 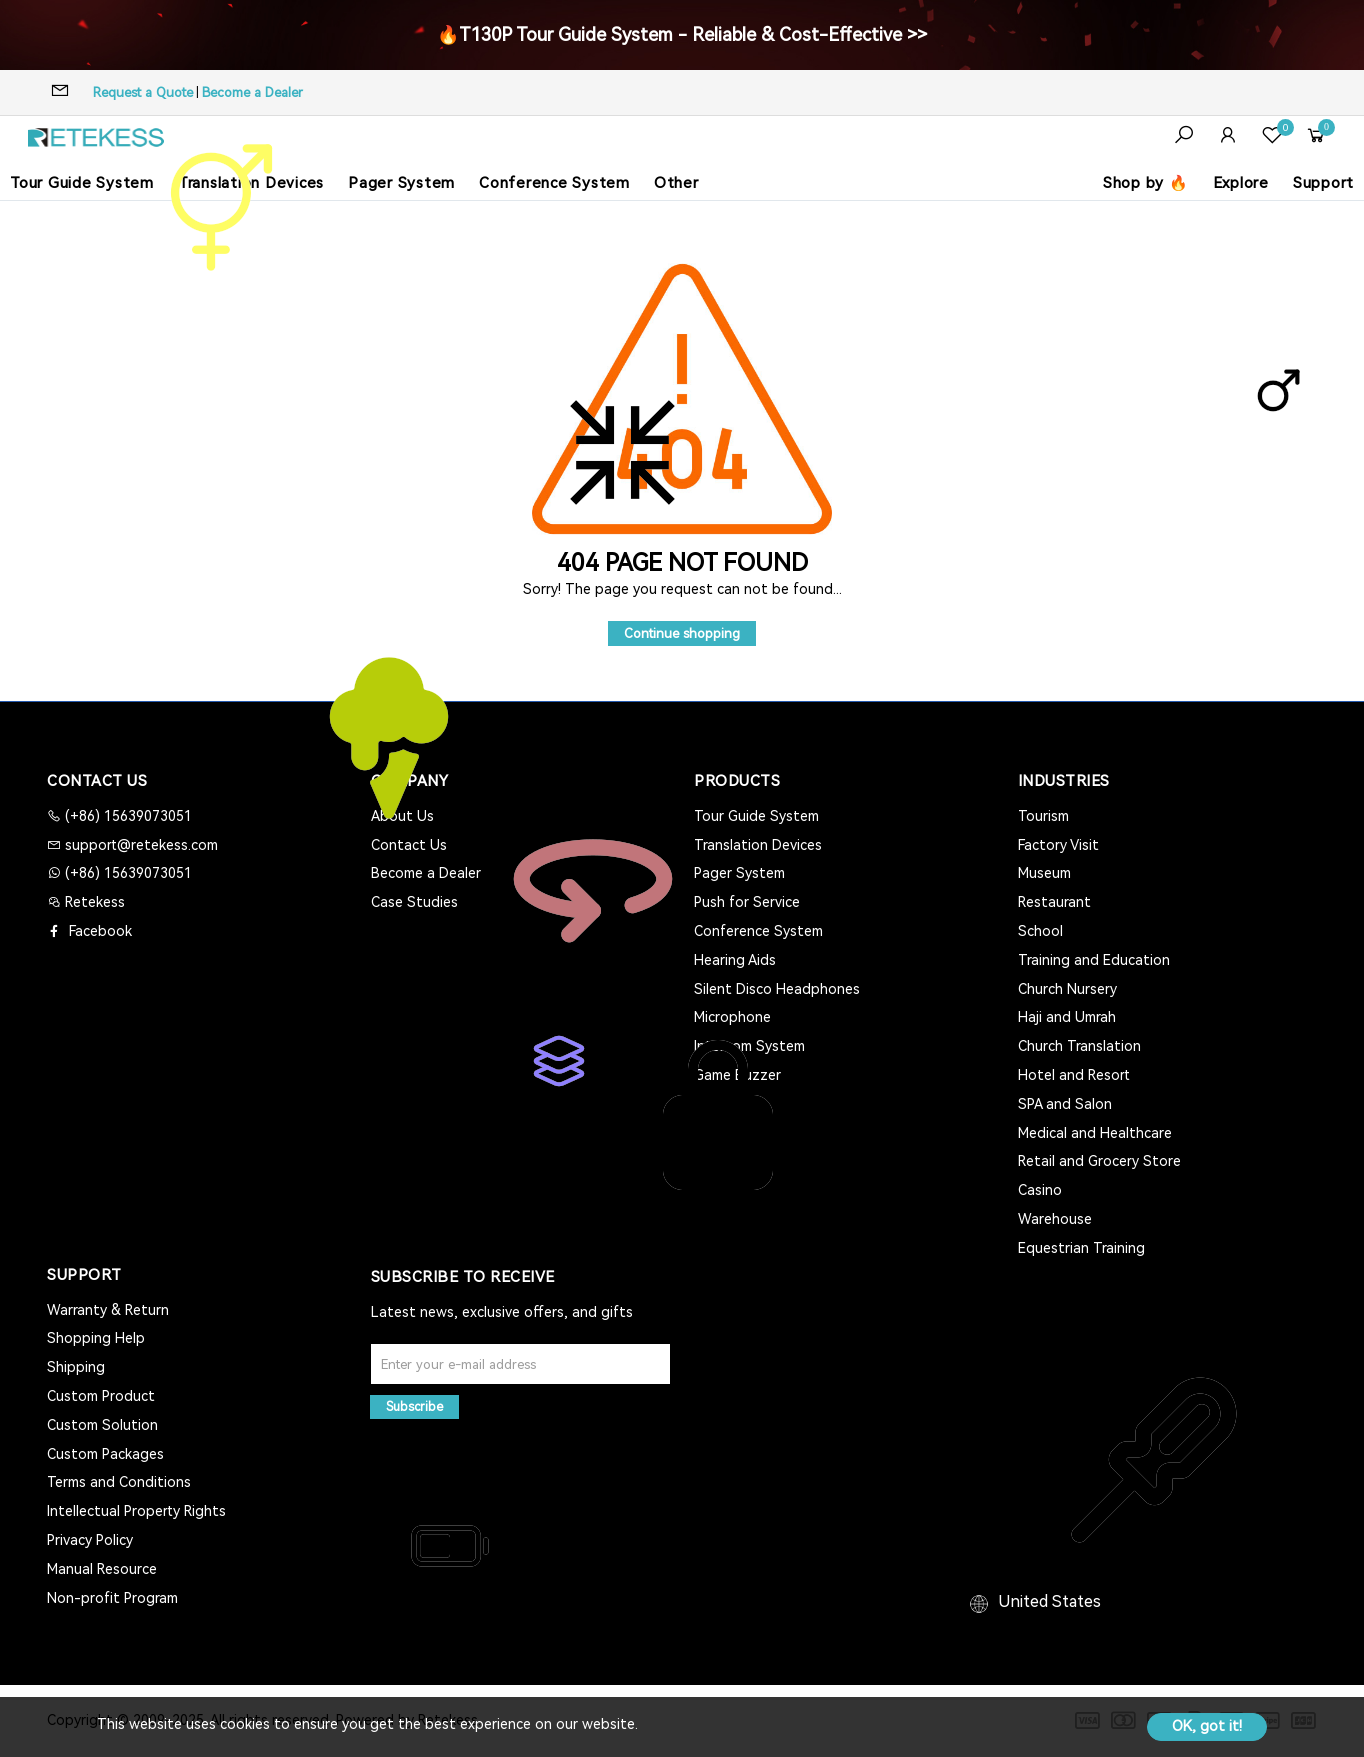 What do you see at coordinates (718, 1115) in the screenshot?
I see `indicates a locked or secured item` at bounding box center [718, 1115].